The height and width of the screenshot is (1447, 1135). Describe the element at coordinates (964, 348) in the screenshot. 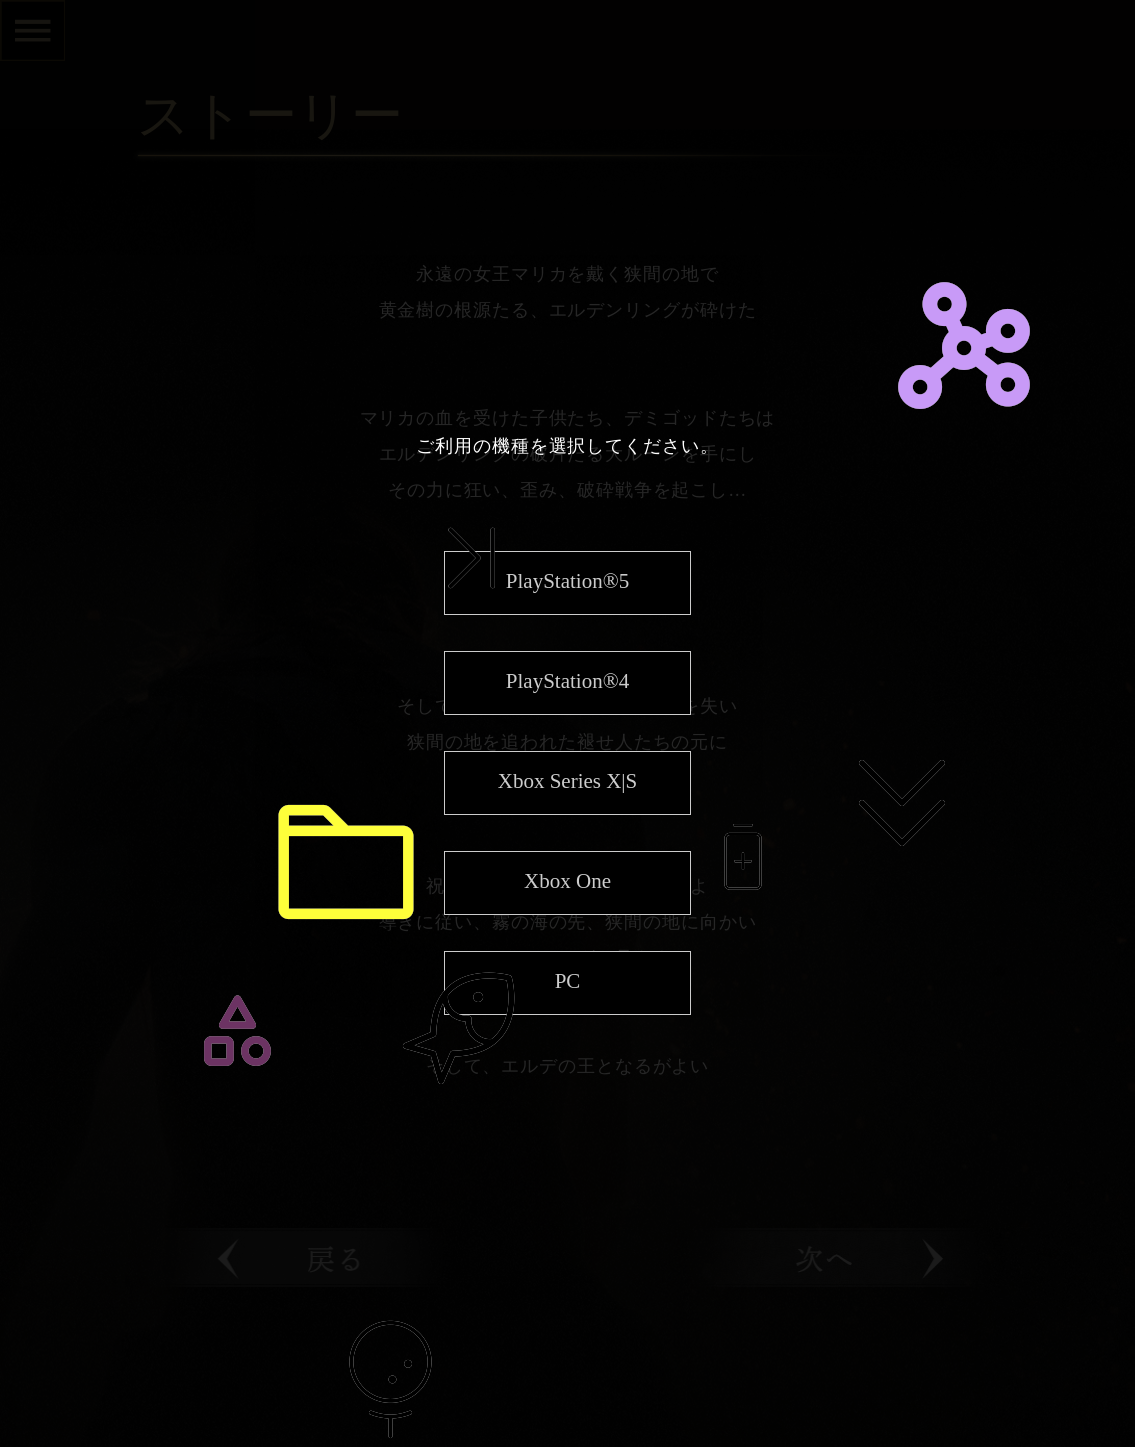

I see `view network or connection graph` at that location.